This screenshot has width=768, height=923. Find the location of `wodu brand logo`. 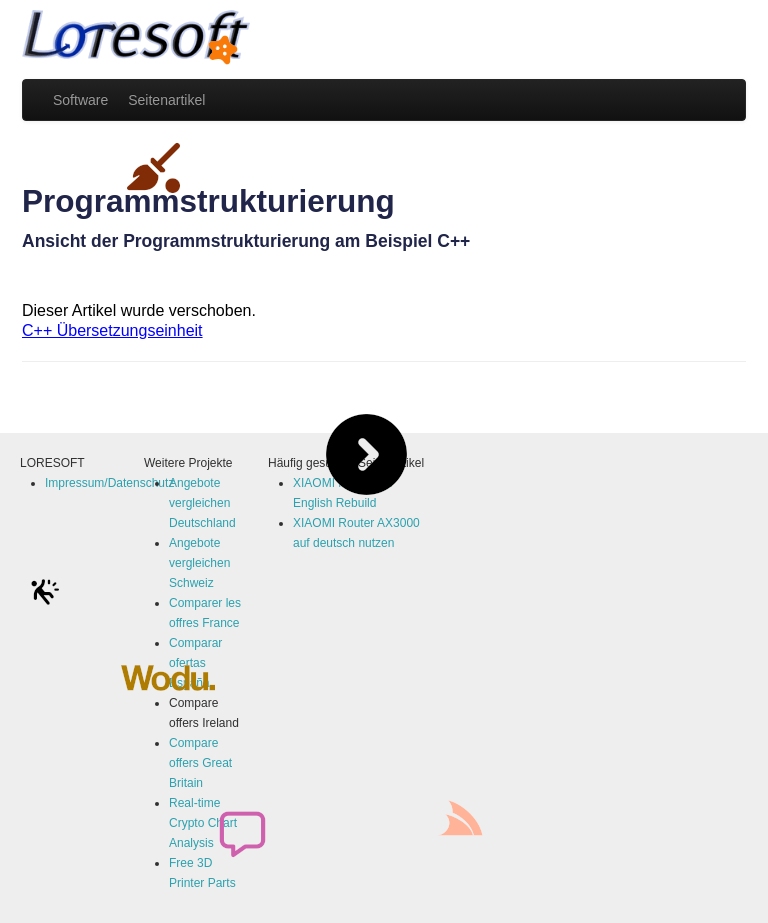

wodu brand logo is located at coordinates (168, 678).